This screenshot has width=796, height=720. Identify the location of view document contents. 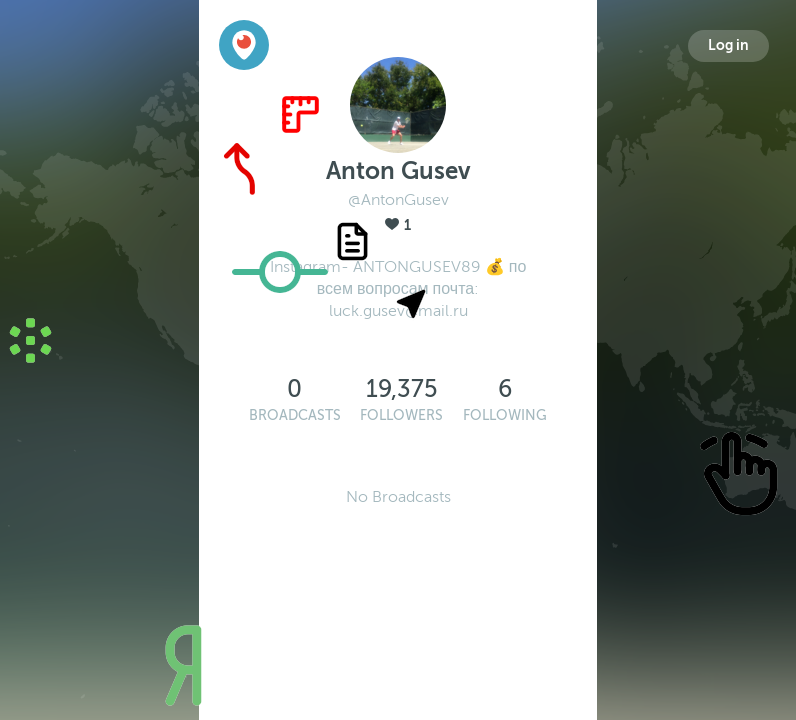
(352, 241).